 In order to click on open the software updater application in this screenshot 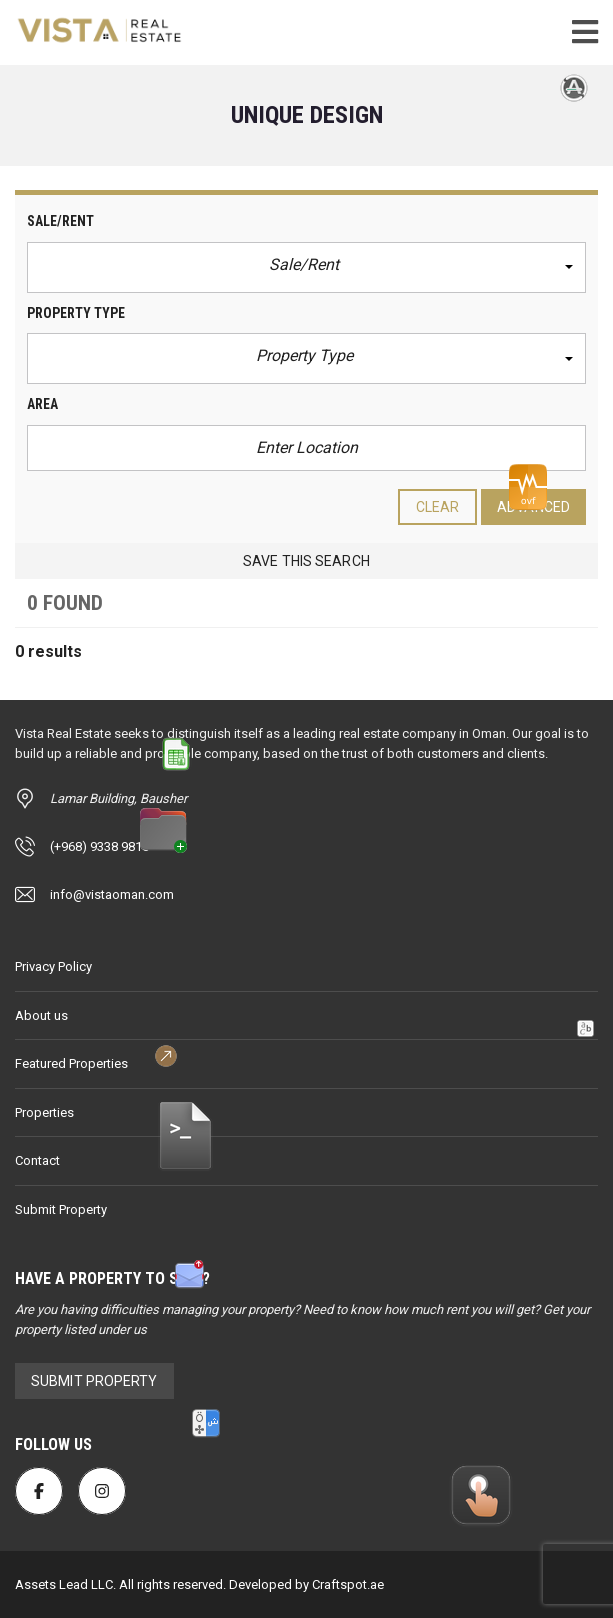, I will do `click(574, 88)`.